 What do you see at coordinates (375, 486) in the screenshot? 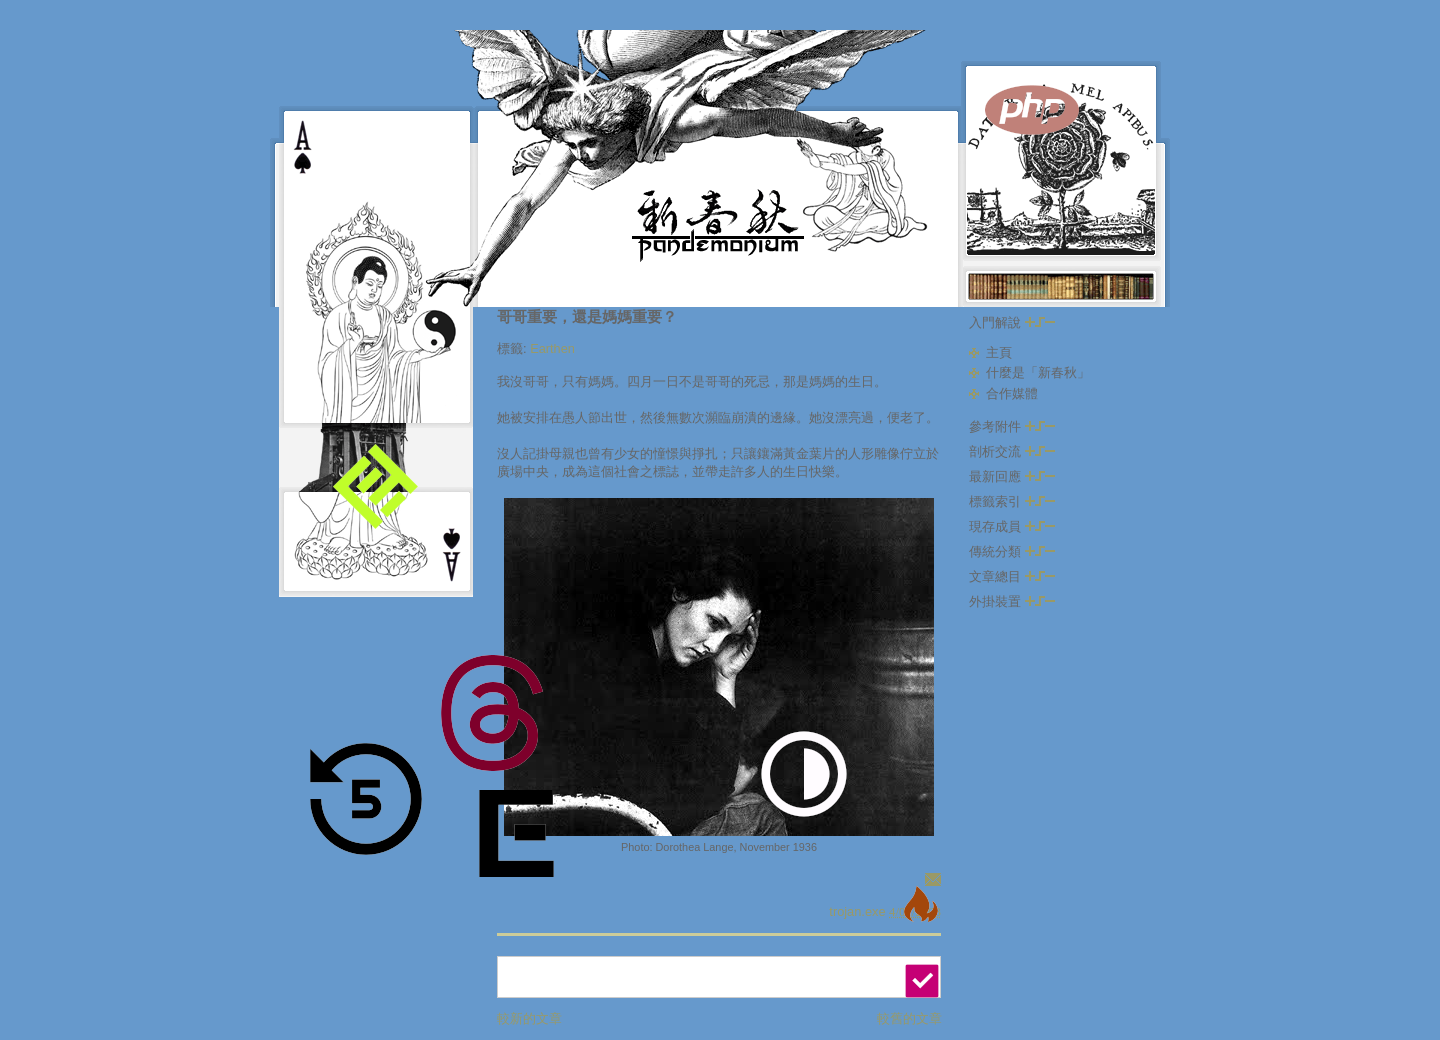
I see `litiengine game engine logo` at bounding box center [375, 486].